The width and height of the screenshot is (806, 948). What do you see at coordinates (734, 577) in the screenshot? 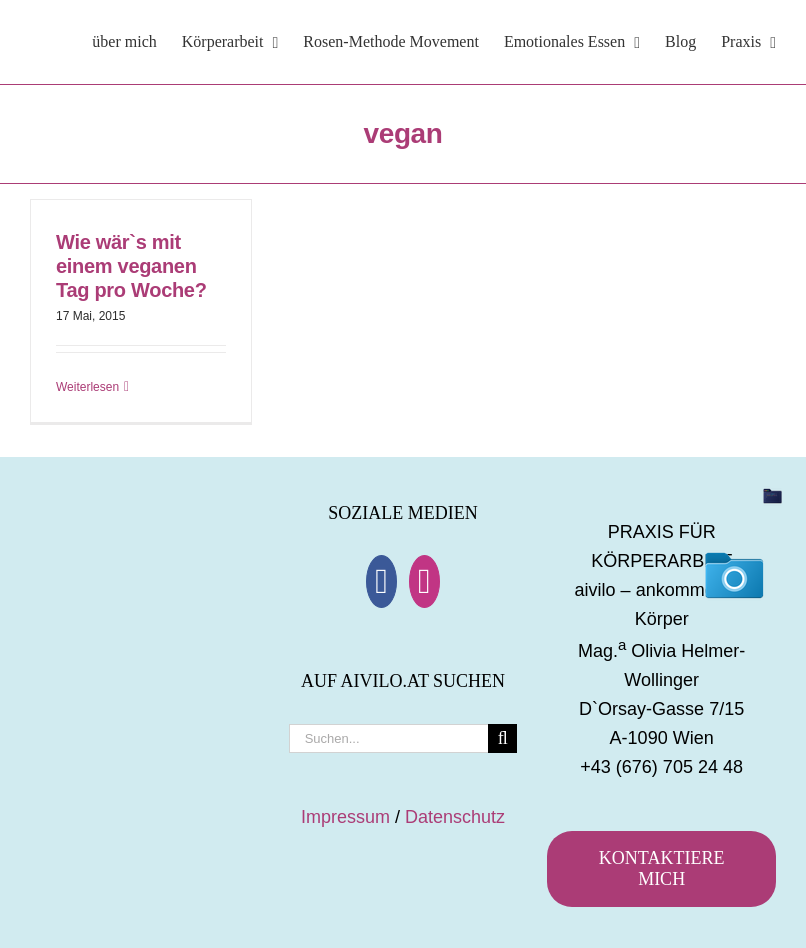
I see `open cortana-related files folder` at bounding box center [734, 577].